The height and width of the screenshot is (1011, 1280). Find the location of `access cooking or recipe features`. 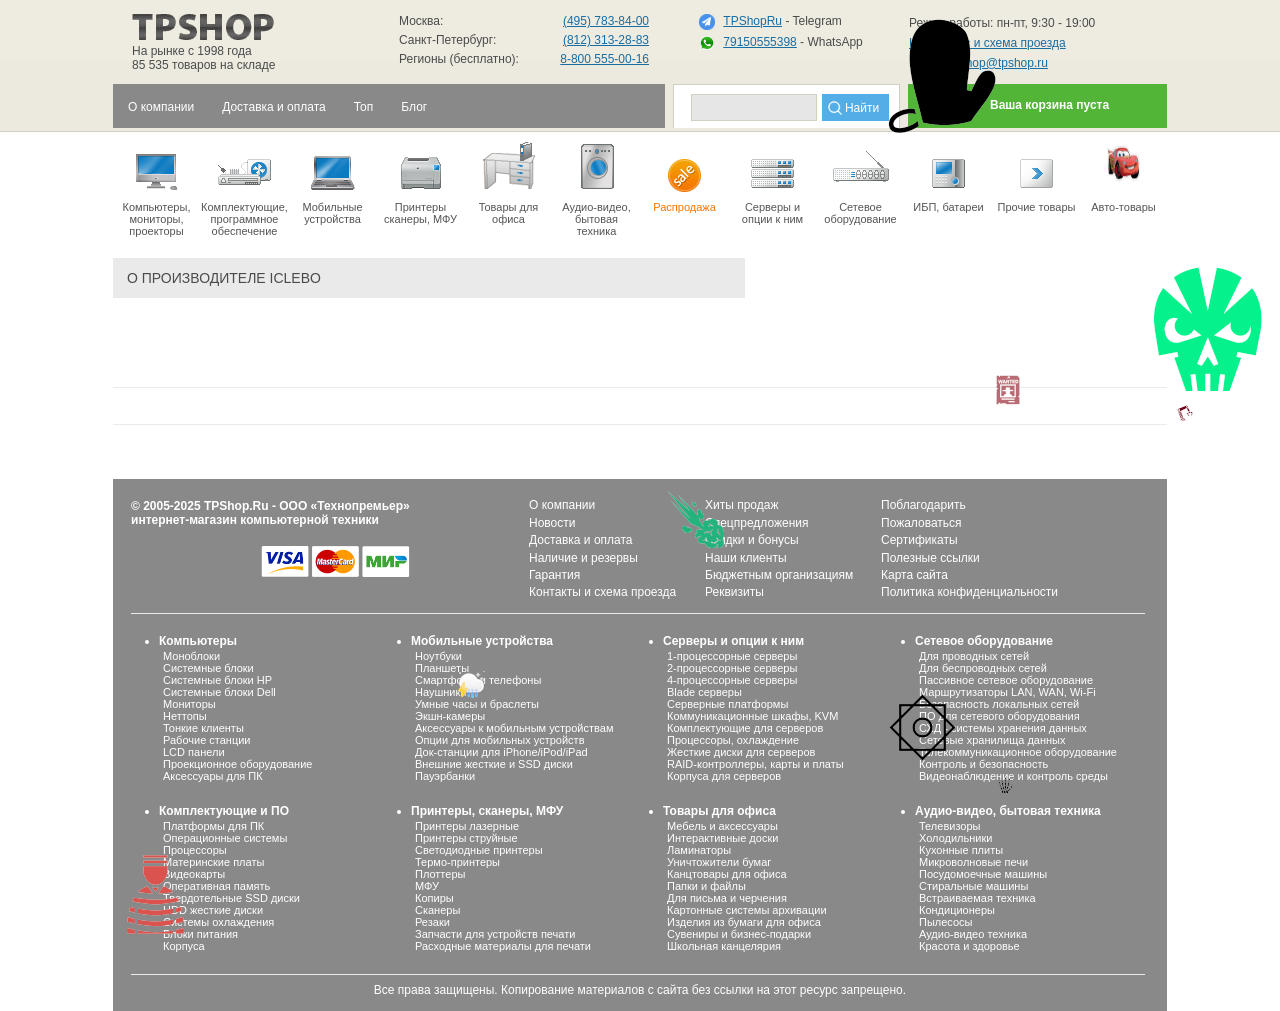

access cooking or recipe features is located at coordinates (944, 75).